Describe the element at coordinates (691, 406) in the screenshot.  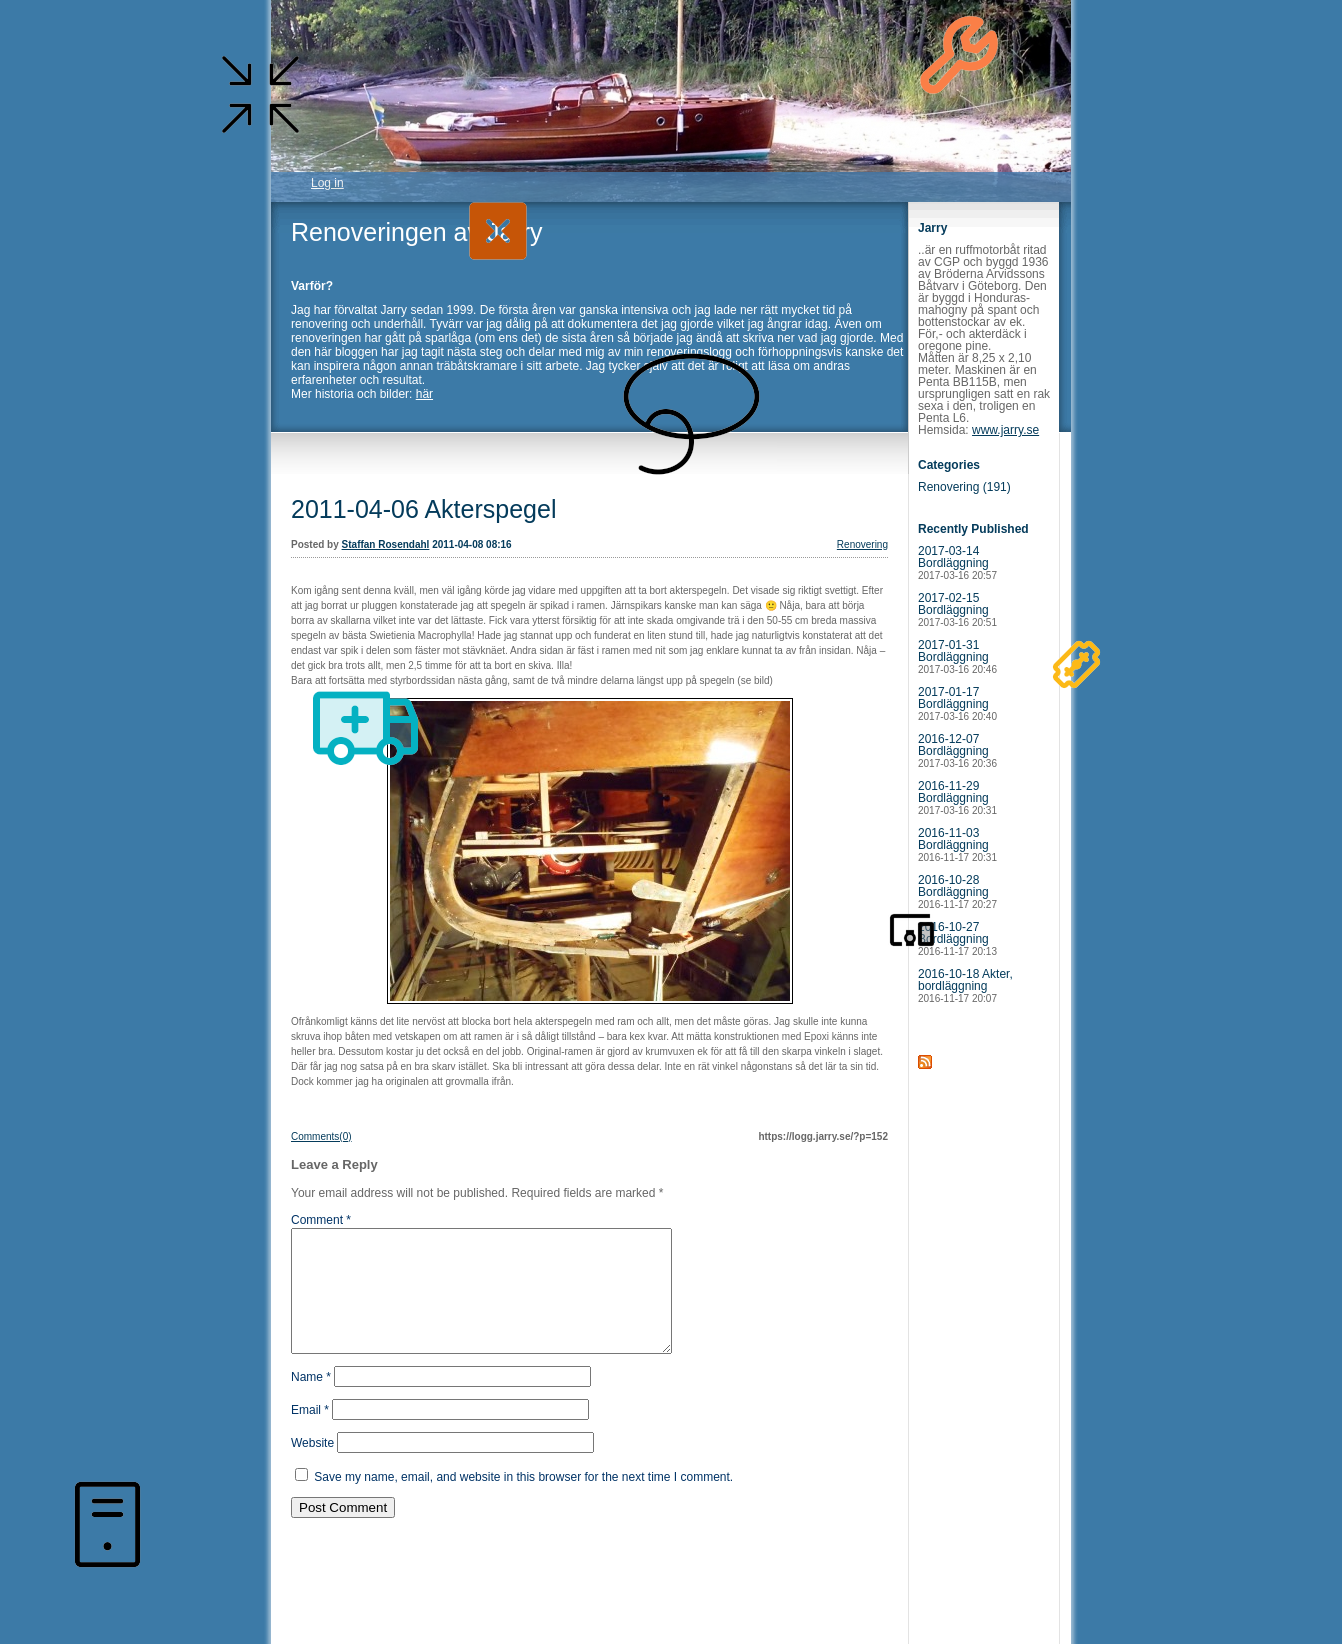
I see `freeform selection tool` at that location.